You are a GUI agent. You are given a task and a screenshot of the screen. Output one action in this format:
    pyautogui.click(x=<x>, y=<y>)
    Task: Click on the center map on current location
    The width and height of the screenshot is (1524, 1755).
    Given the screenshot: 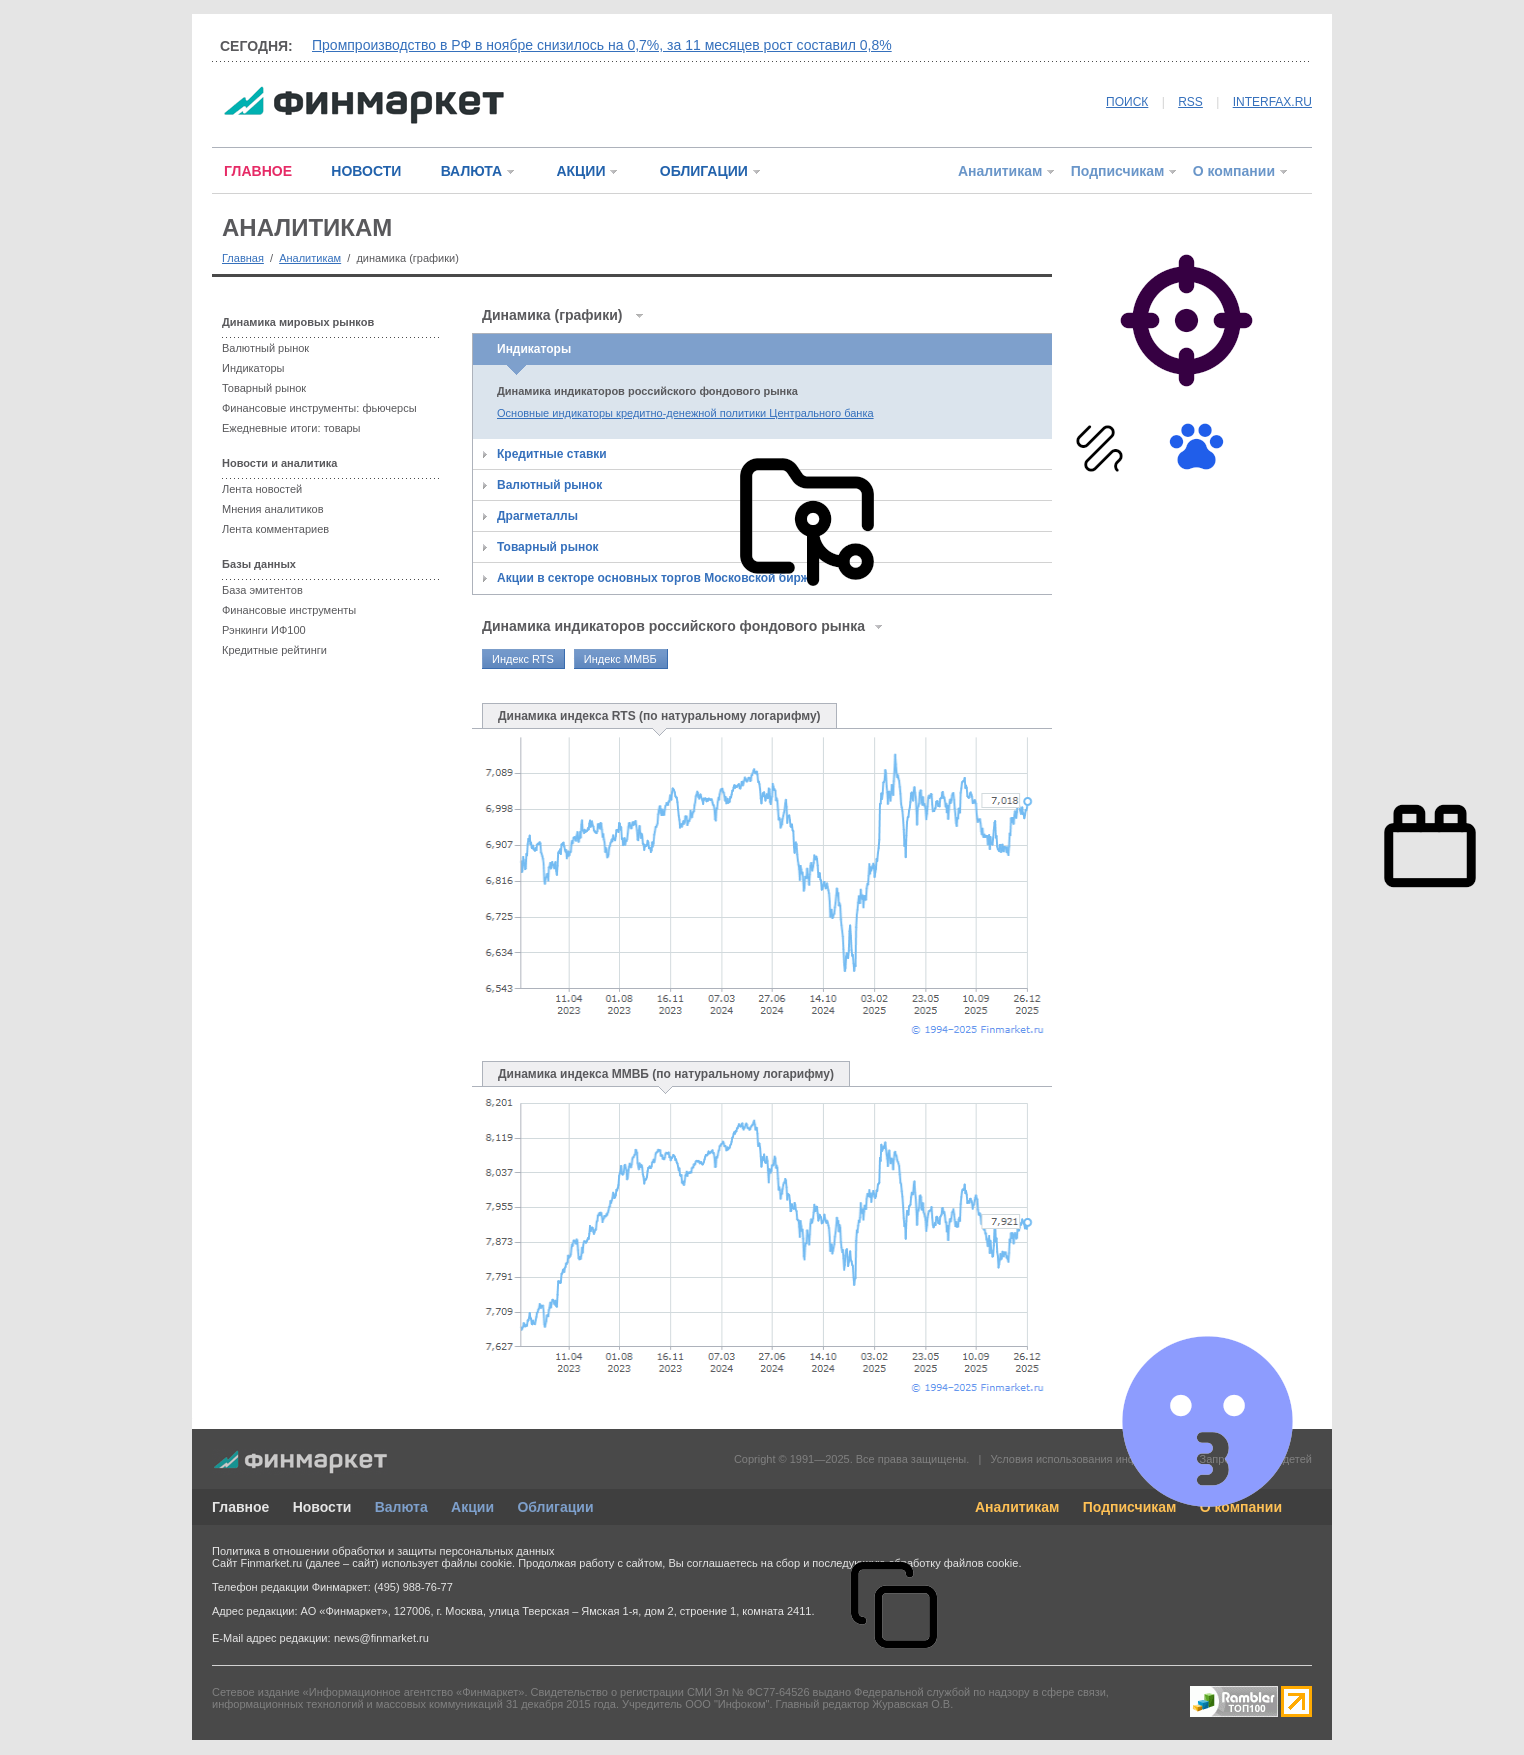 What is the action you would take?
    pyautogui.click(x=1186, y=320)
    